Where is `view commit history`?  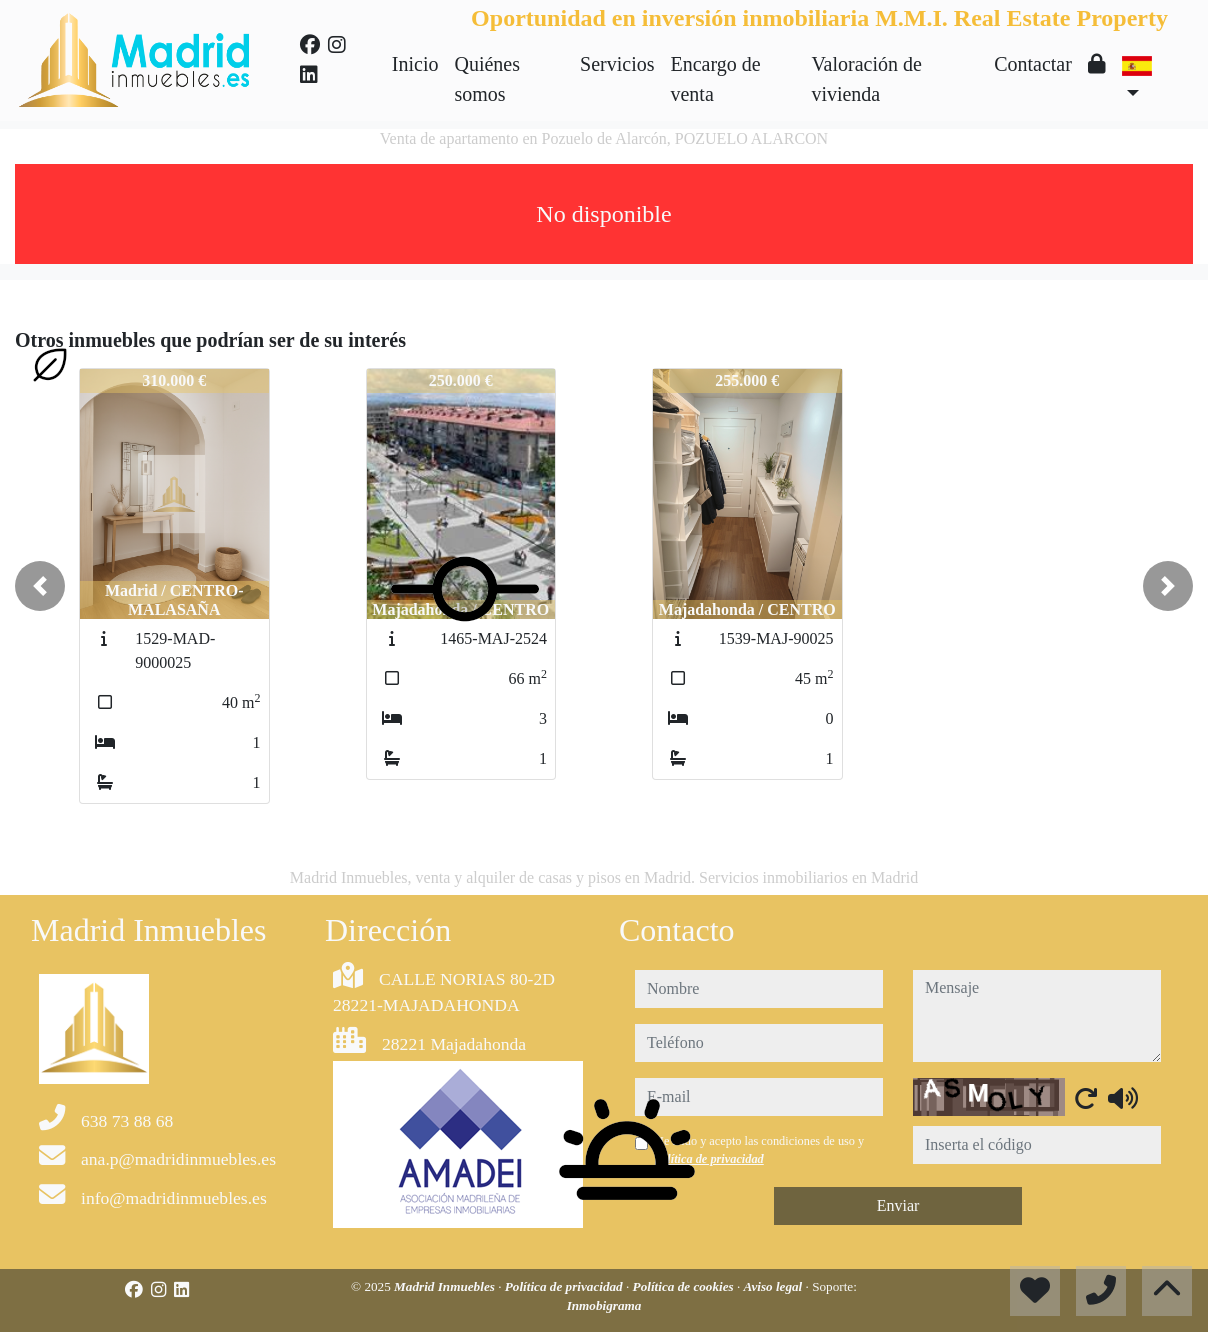 view commit history is located at coordinates (465, 589).